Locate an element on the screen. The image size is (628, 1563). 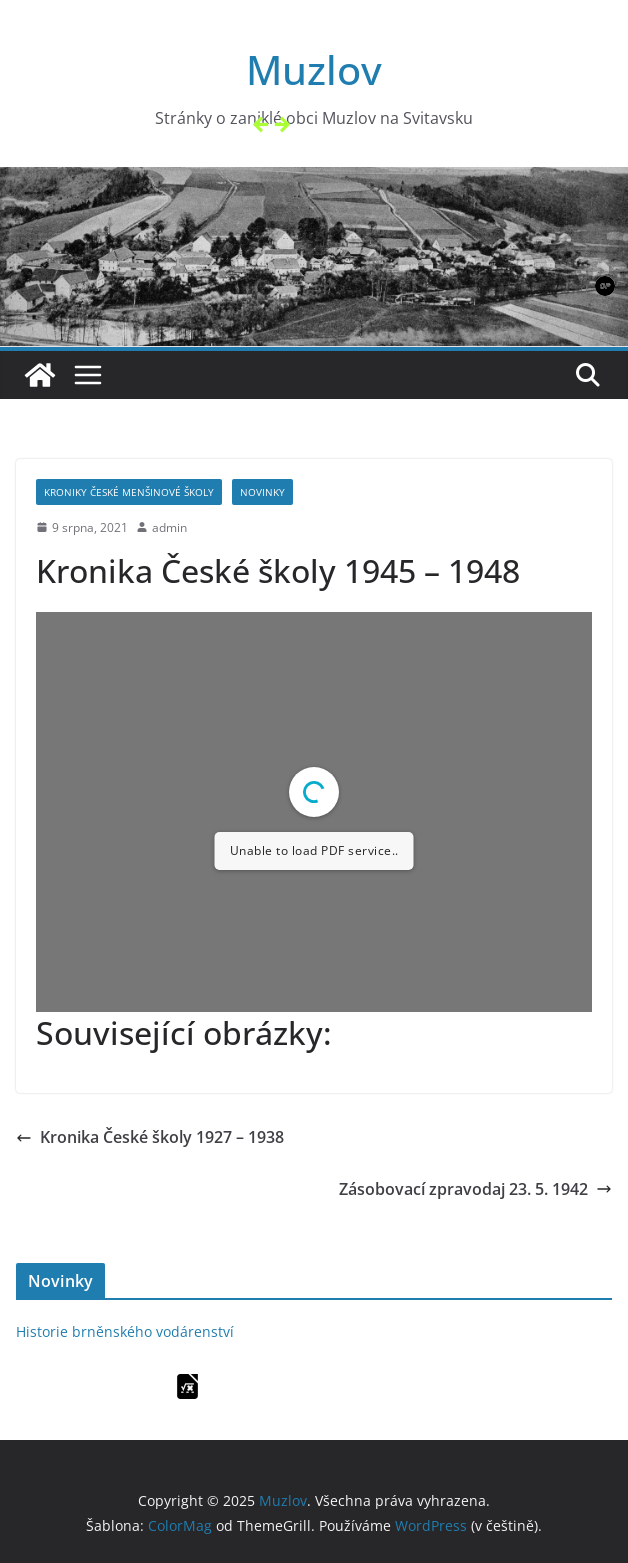
open LibreOffice Math application is located at coordinates (187, 1386).